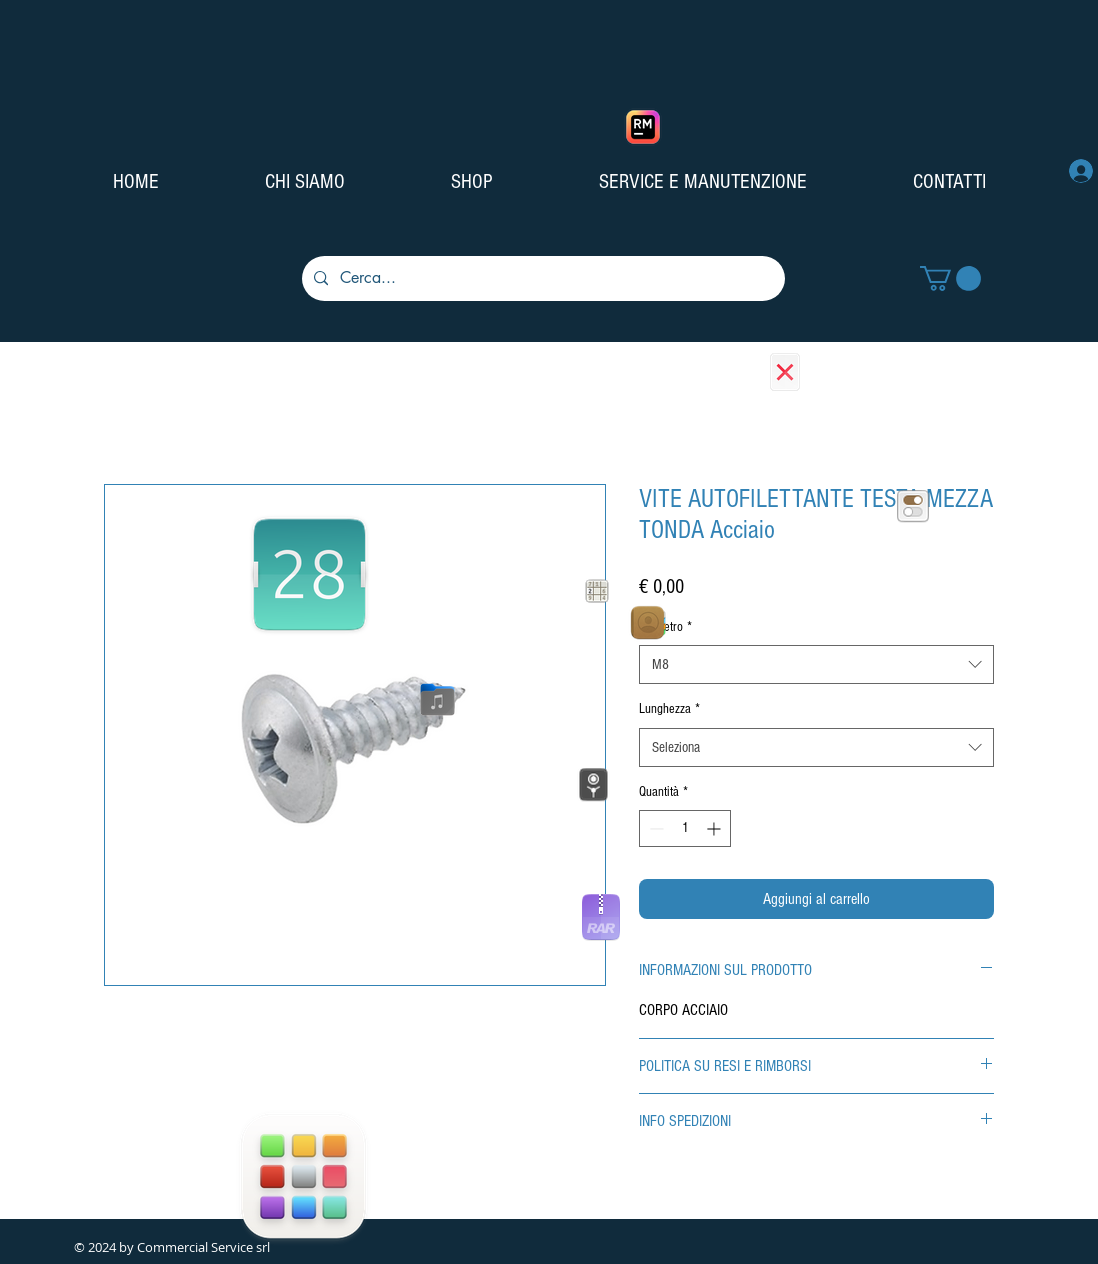 The height and width of the screenshot is (1264, 1098). Describe the element at coordinates (593, 784) in the screenshot. I see `open the backups application` at that location.